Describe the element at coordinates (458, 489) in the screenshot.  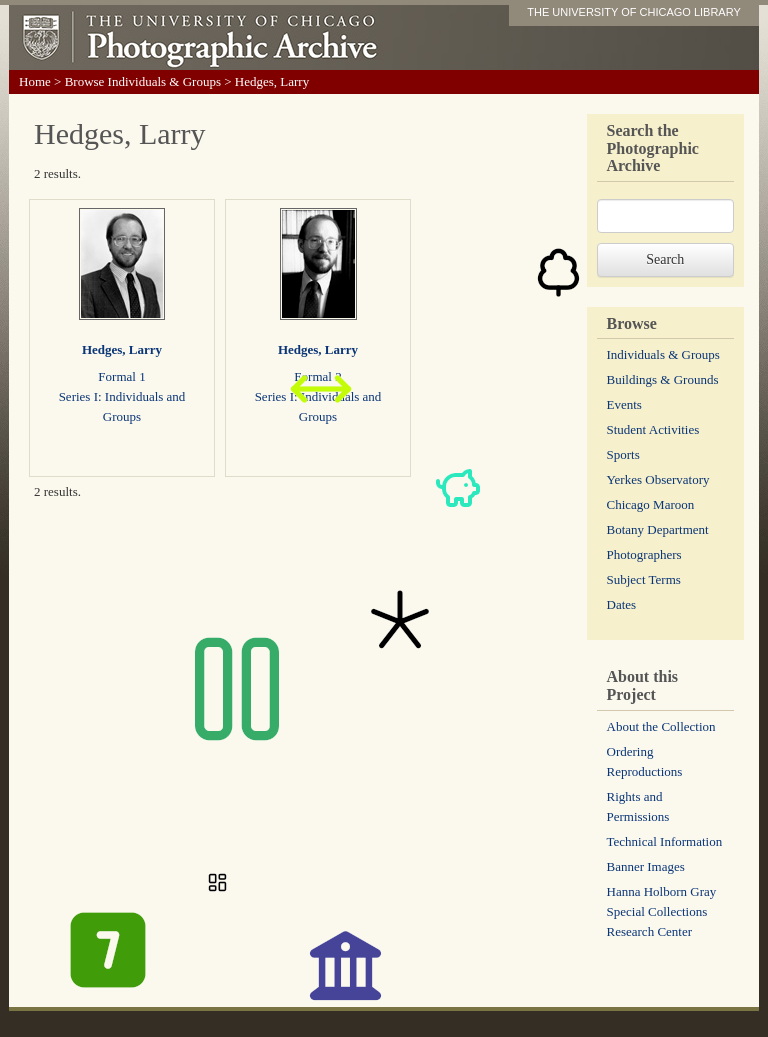
I see `access savings or budget features` at that location.